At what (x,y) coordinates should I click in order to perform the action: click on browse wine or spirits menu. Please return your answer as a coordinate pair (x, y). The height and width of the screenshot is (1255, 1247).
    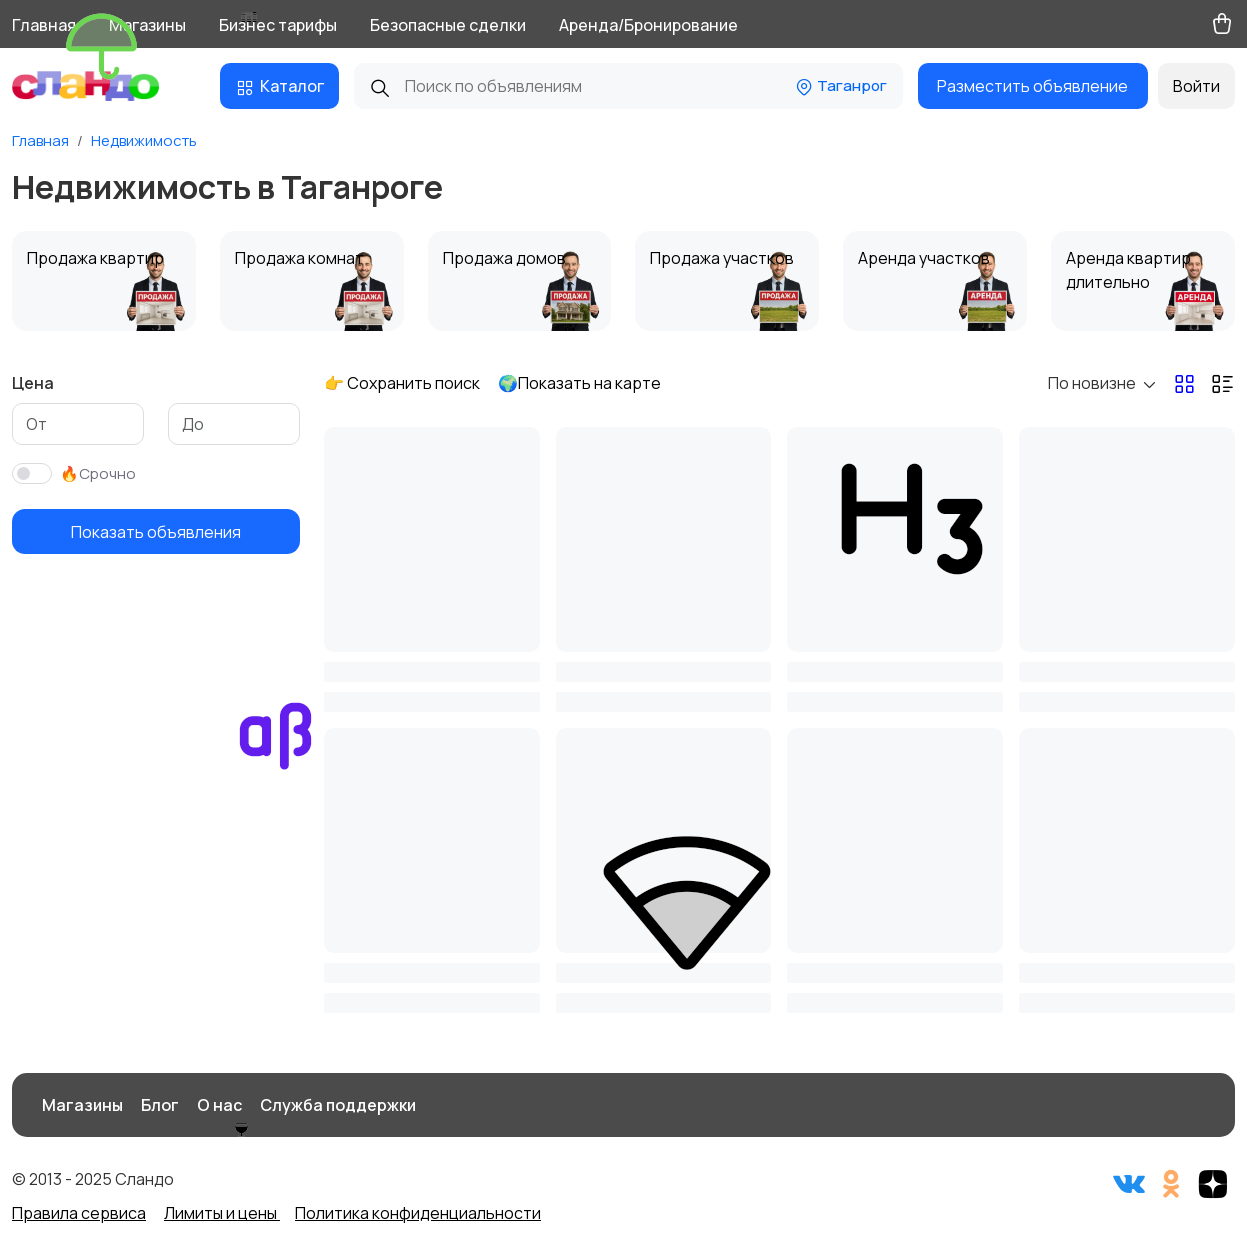
    Looking at the image, I should click on (241, 1129).